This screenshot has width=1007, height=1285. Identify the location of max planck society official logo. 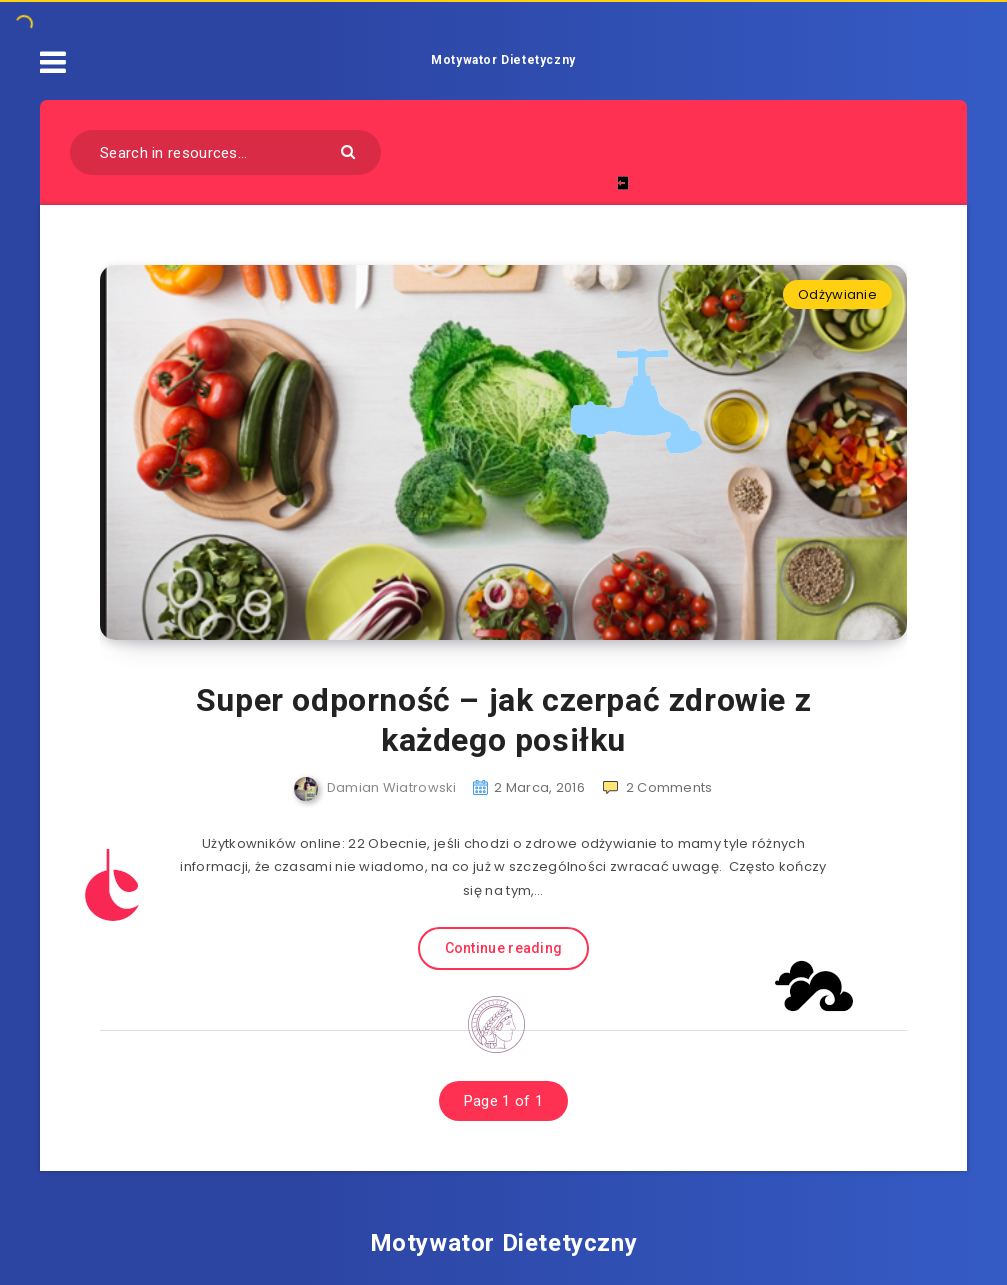
(496, 1024).